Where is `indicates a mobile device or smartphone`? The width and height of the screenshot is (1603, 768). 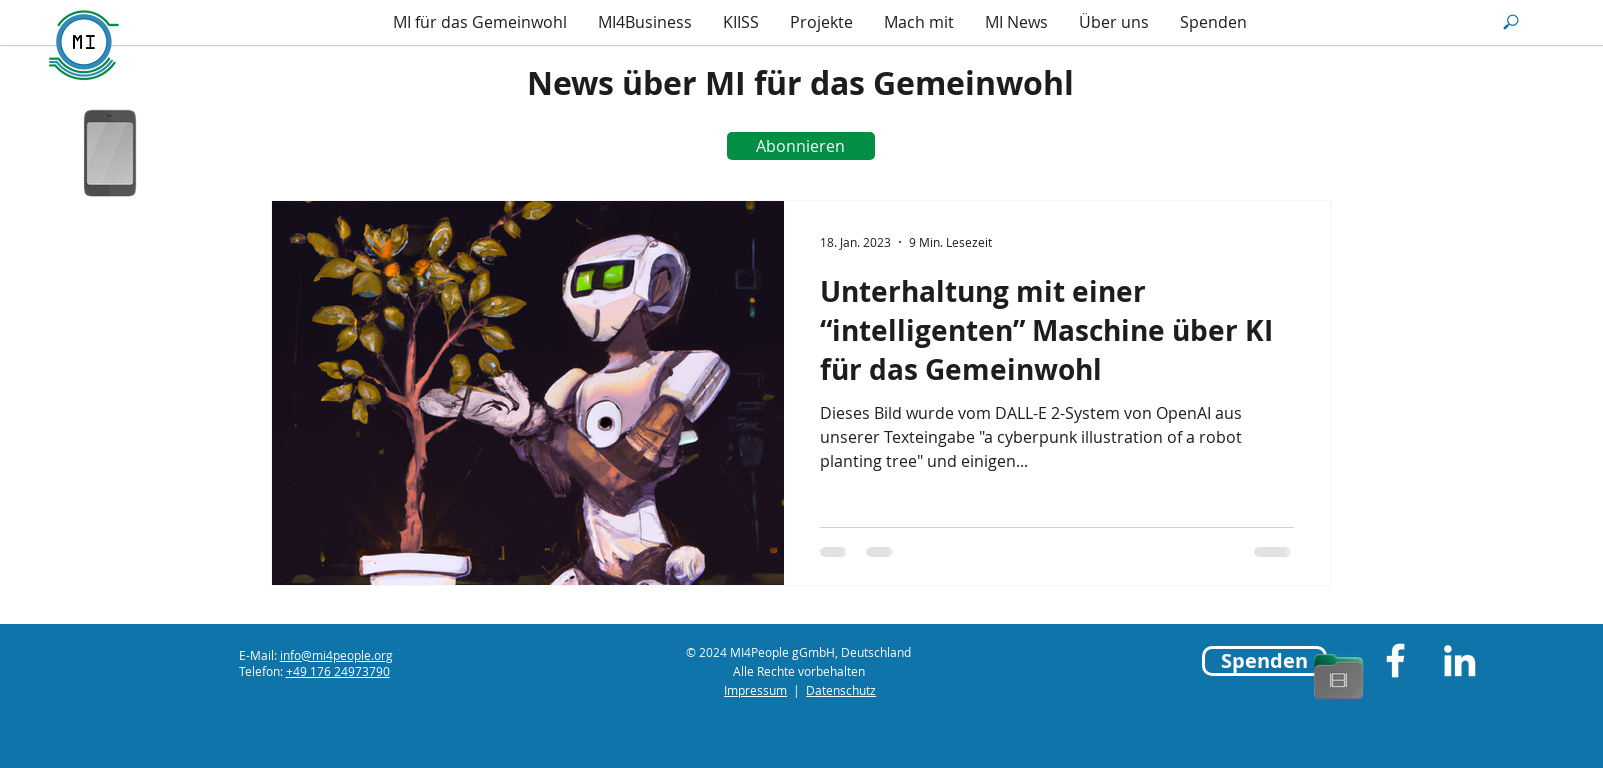
indicates a mobile device or smartphone is located at coordinates (110, 153).